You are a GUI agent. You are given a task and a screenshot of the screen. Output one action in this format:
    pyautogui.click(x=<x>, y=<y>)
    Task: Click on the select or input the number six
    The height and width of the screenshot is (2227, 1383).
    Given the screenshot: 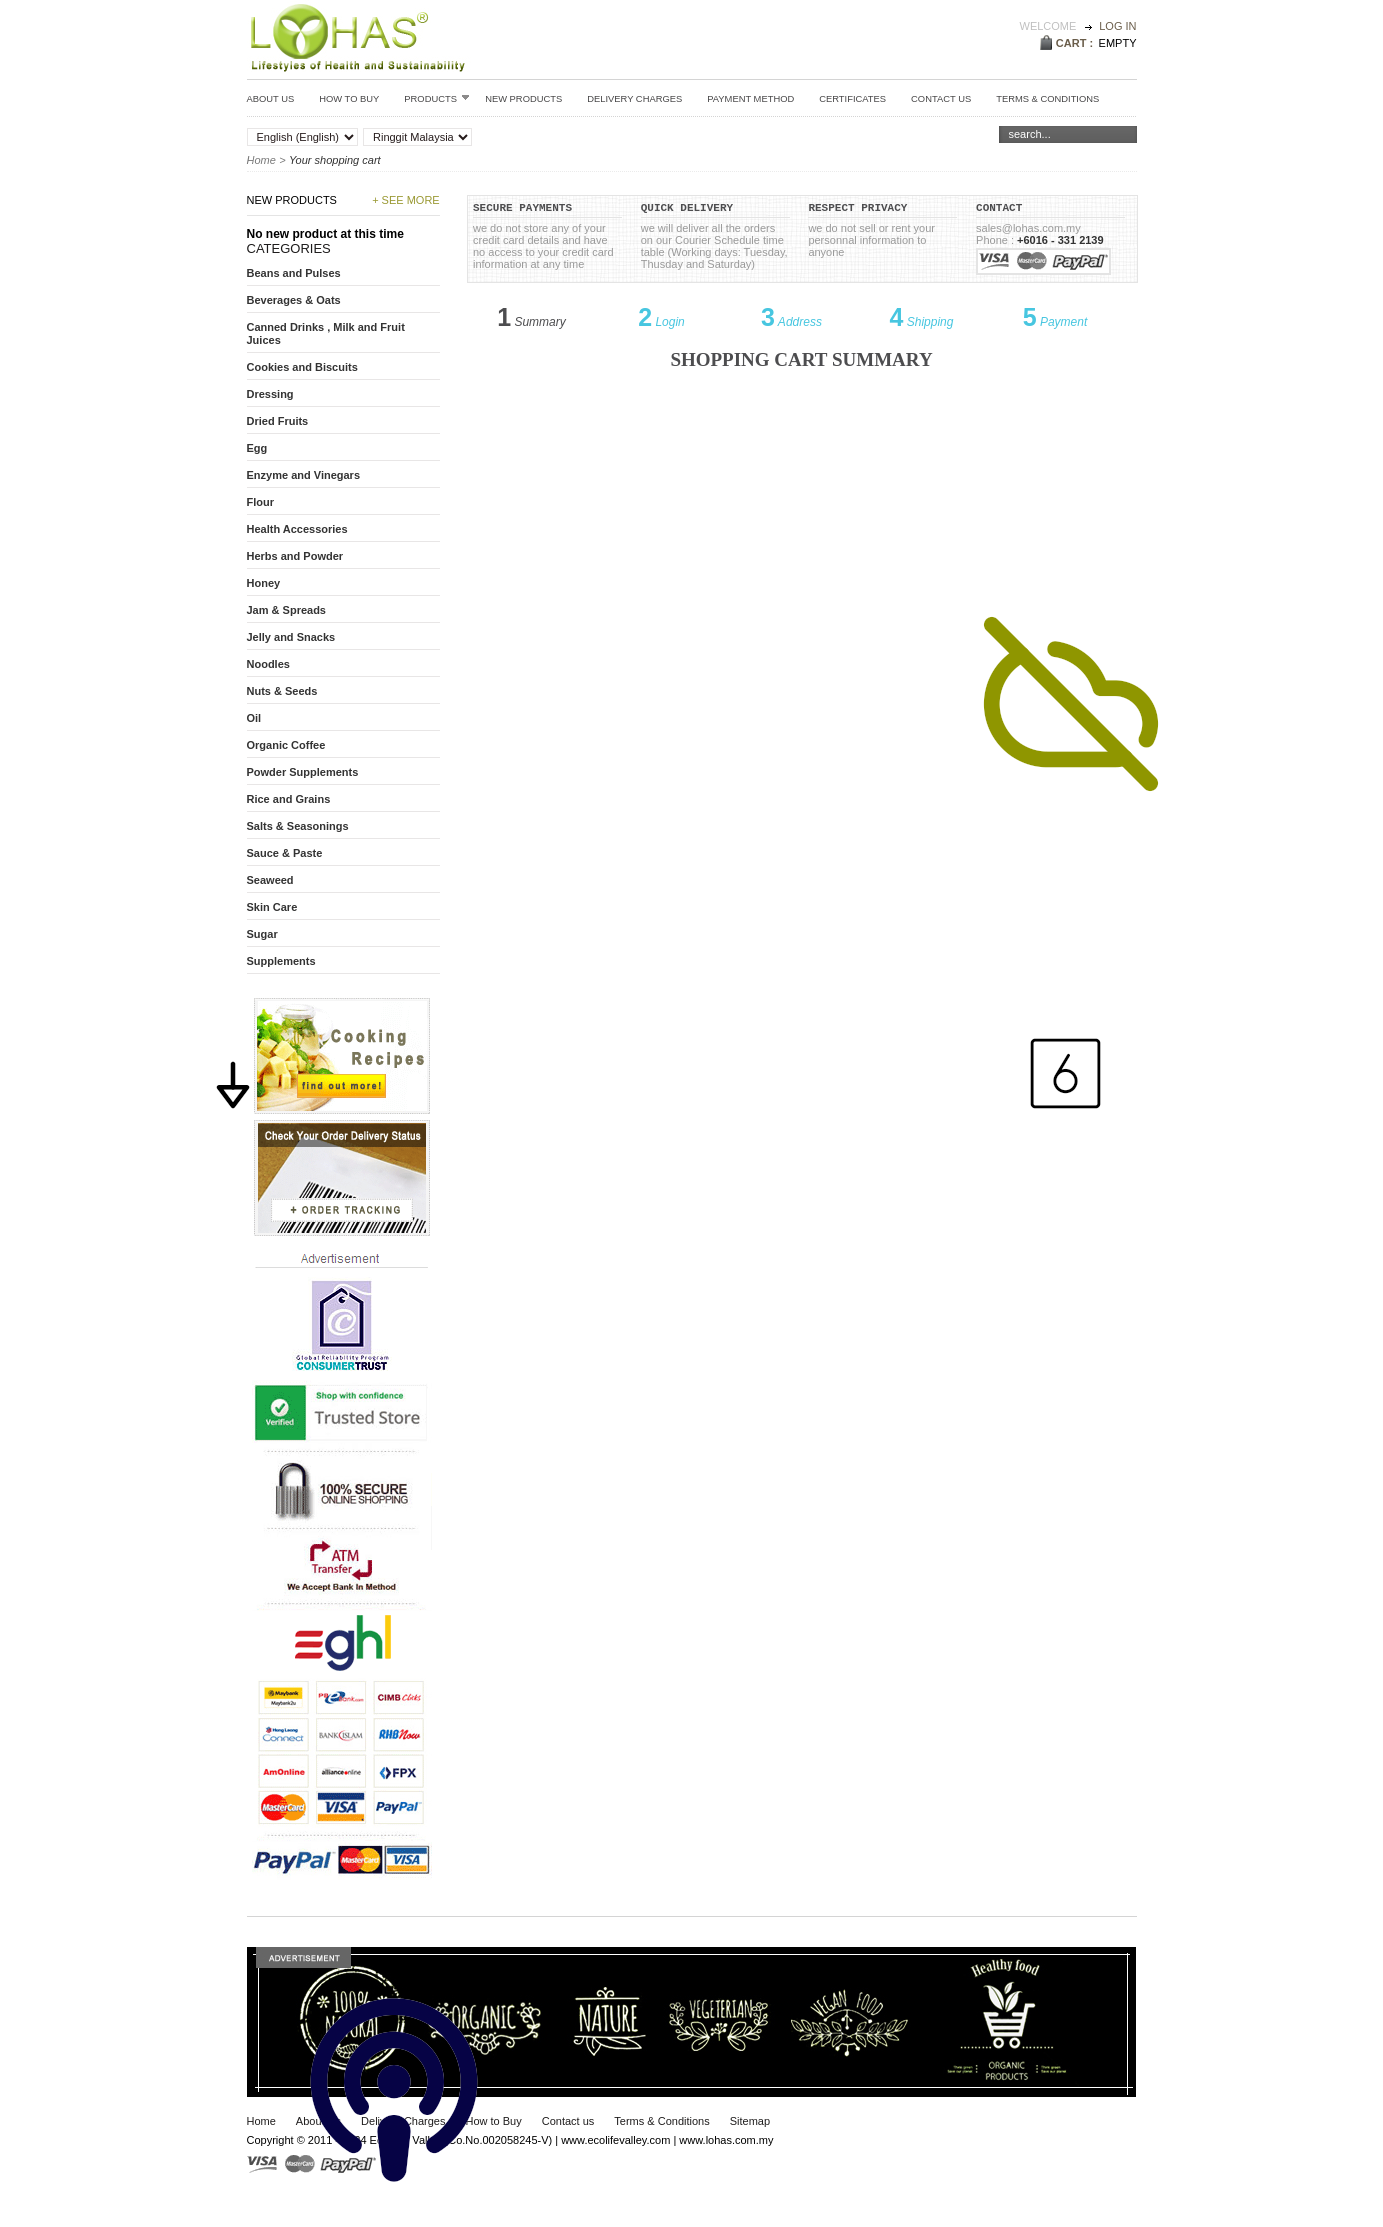 What is the action you would take?
    pyautogui.click(x=1065, y=1073)
    